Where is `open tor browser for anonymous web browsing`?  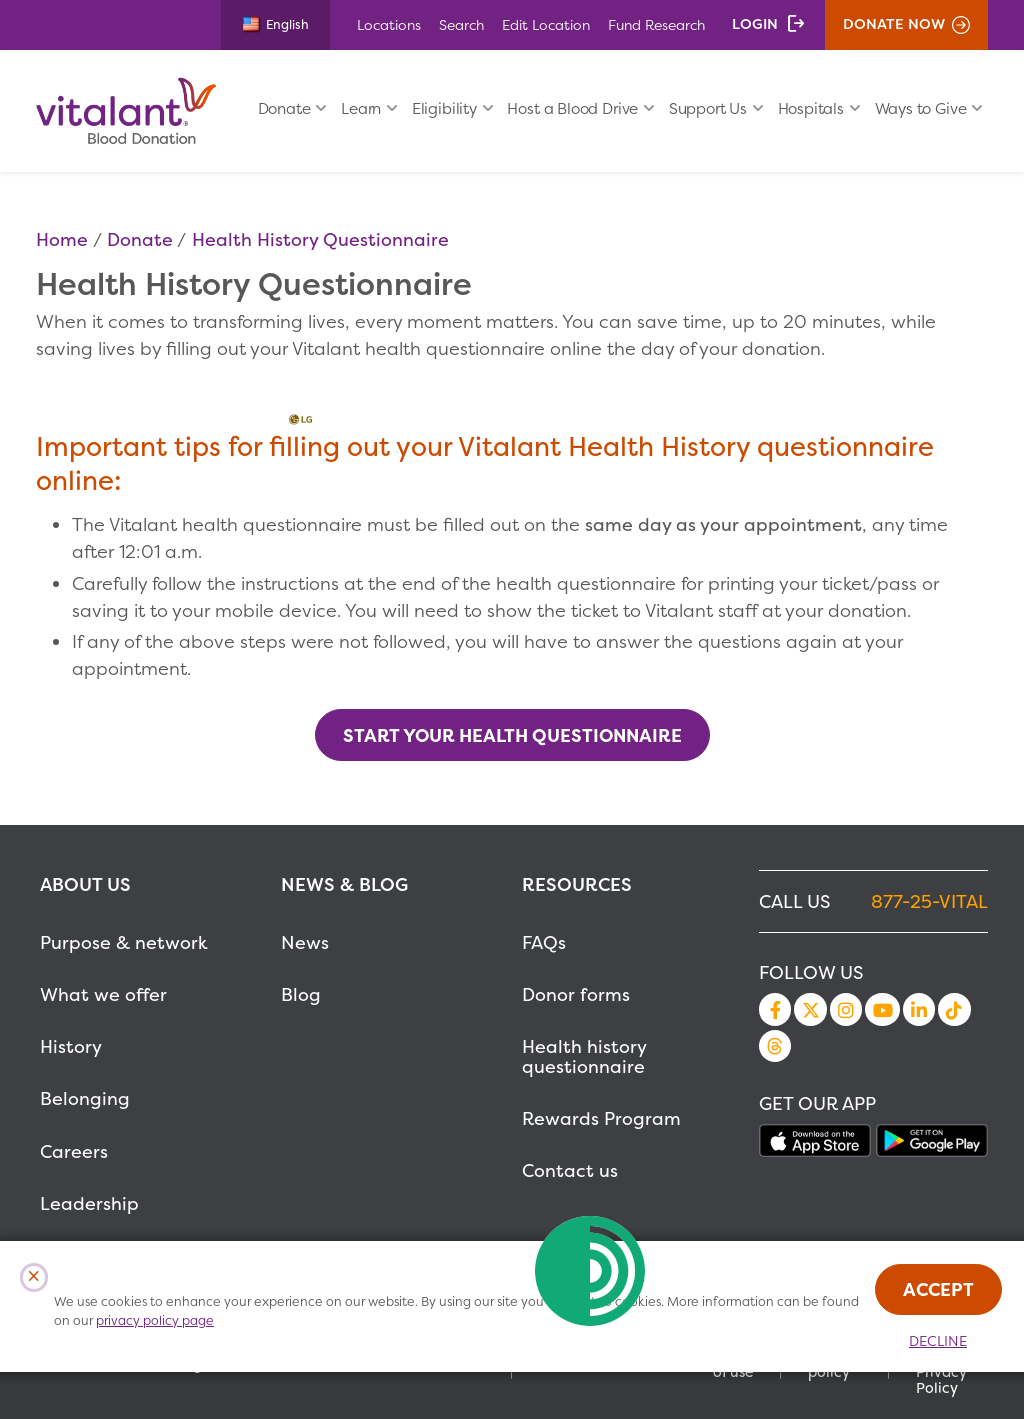
open tor browser for anonymous web browsing is located at coordinates (590, 1271).